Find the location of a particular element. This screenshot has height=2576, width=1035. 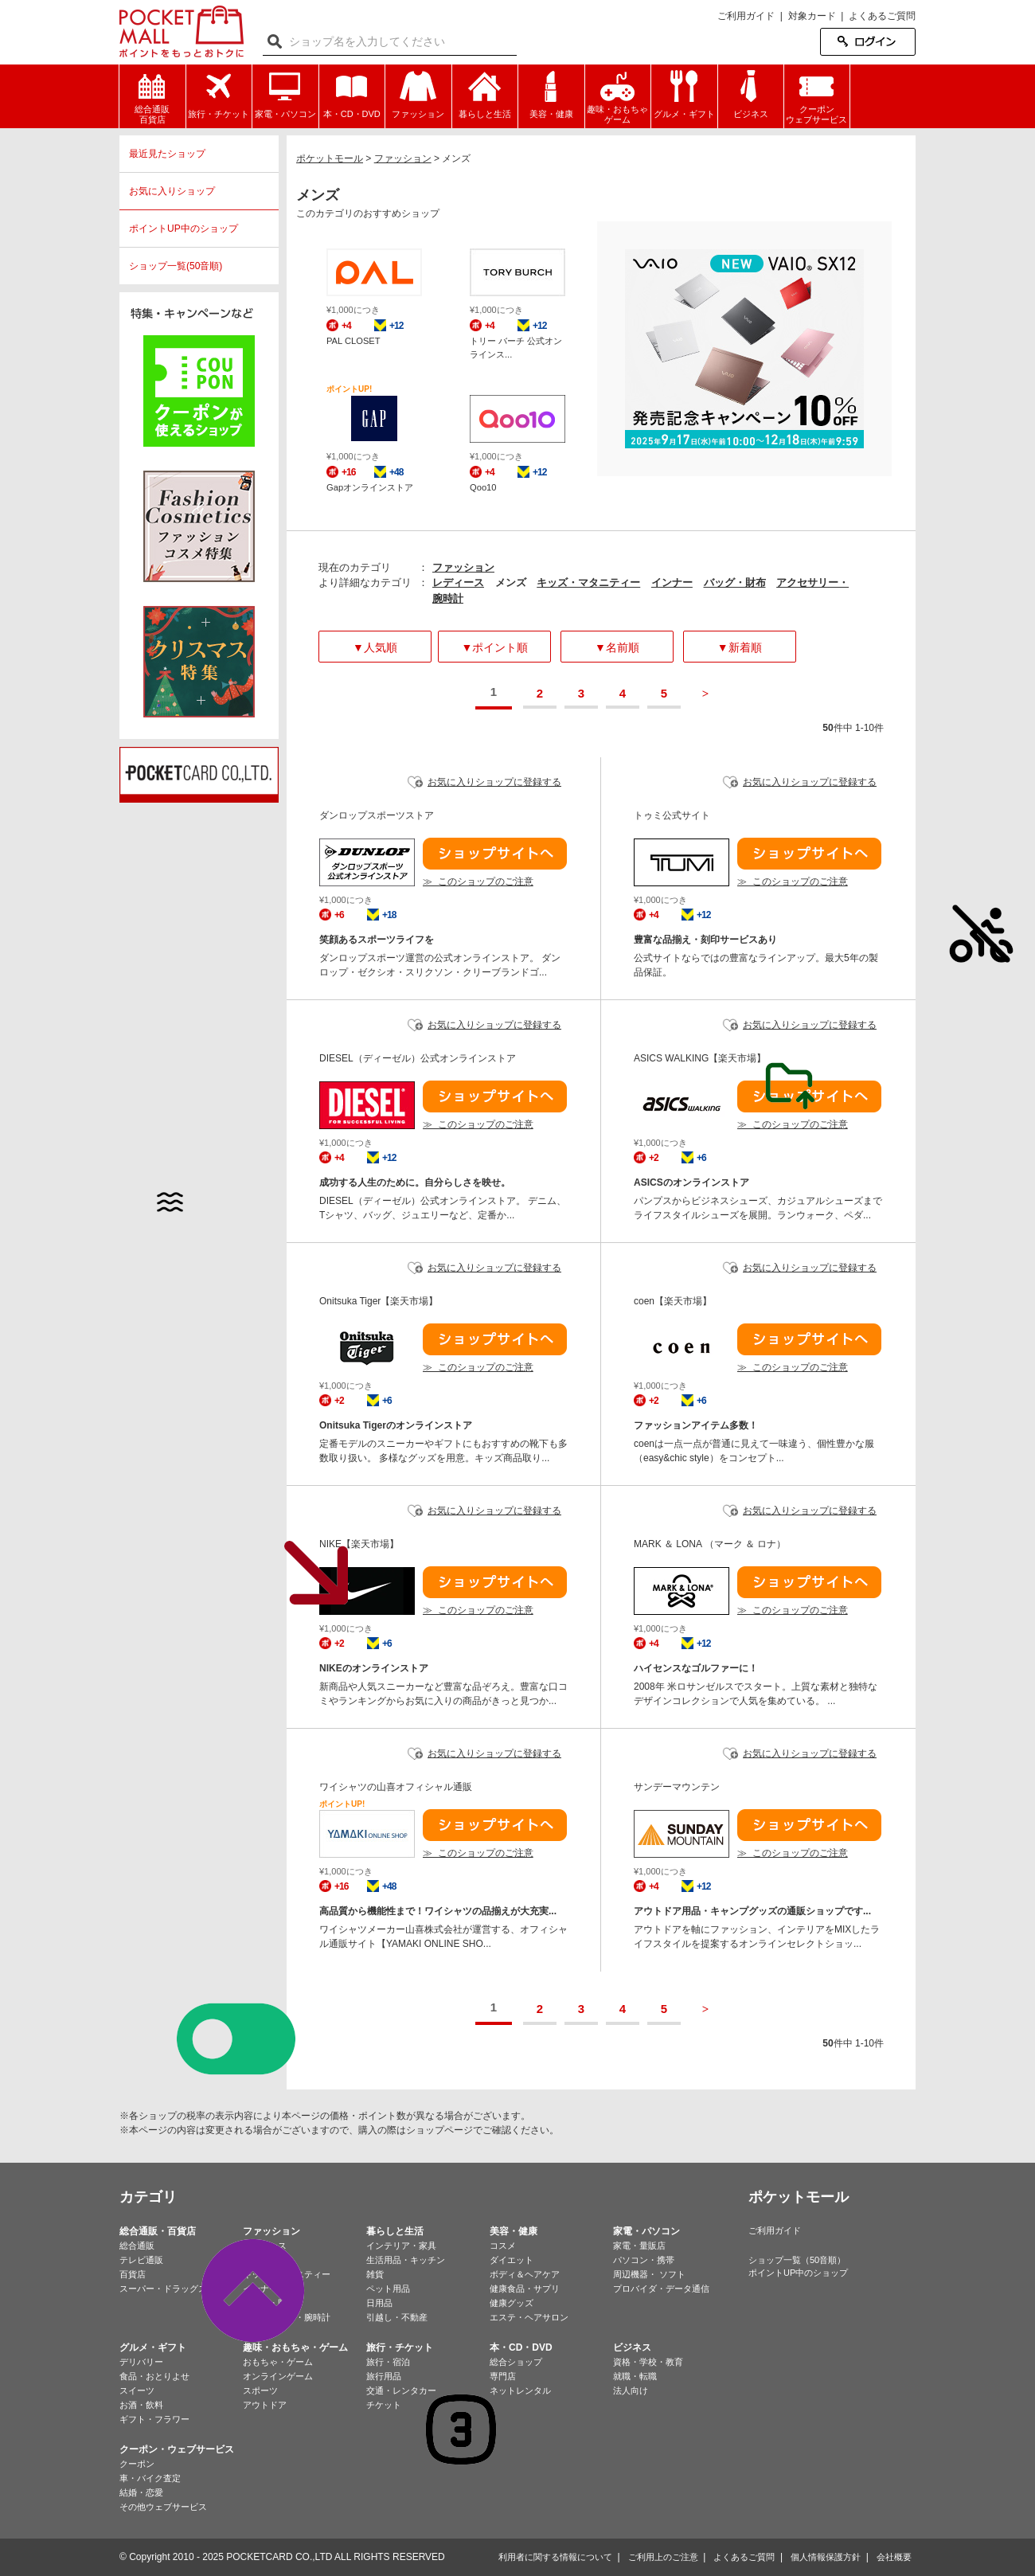

indicates step 3 in a multi-step process is located at coordinates (461, 2429).